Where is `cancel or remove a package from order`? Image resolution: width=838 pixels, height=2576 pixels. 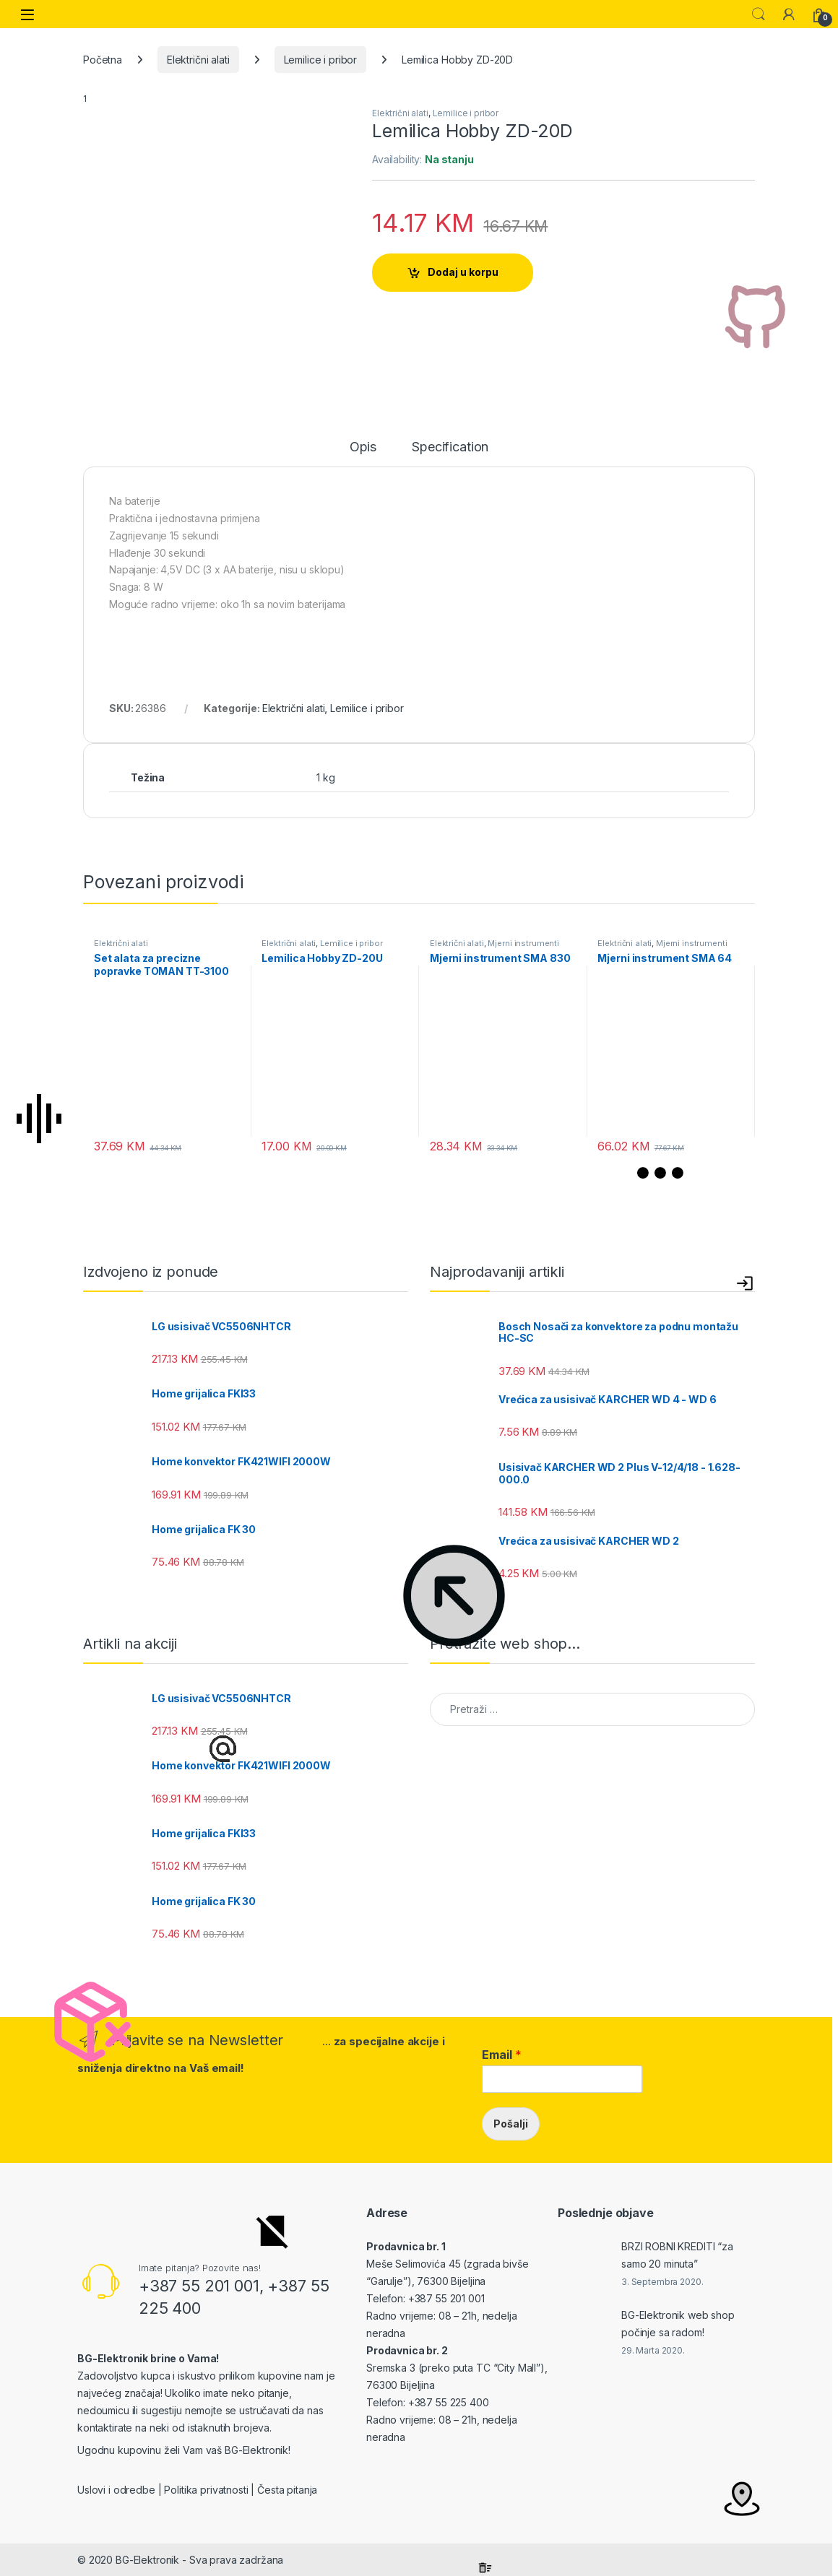 cancel or remove a package from order is located at coordinates (90, 2021).